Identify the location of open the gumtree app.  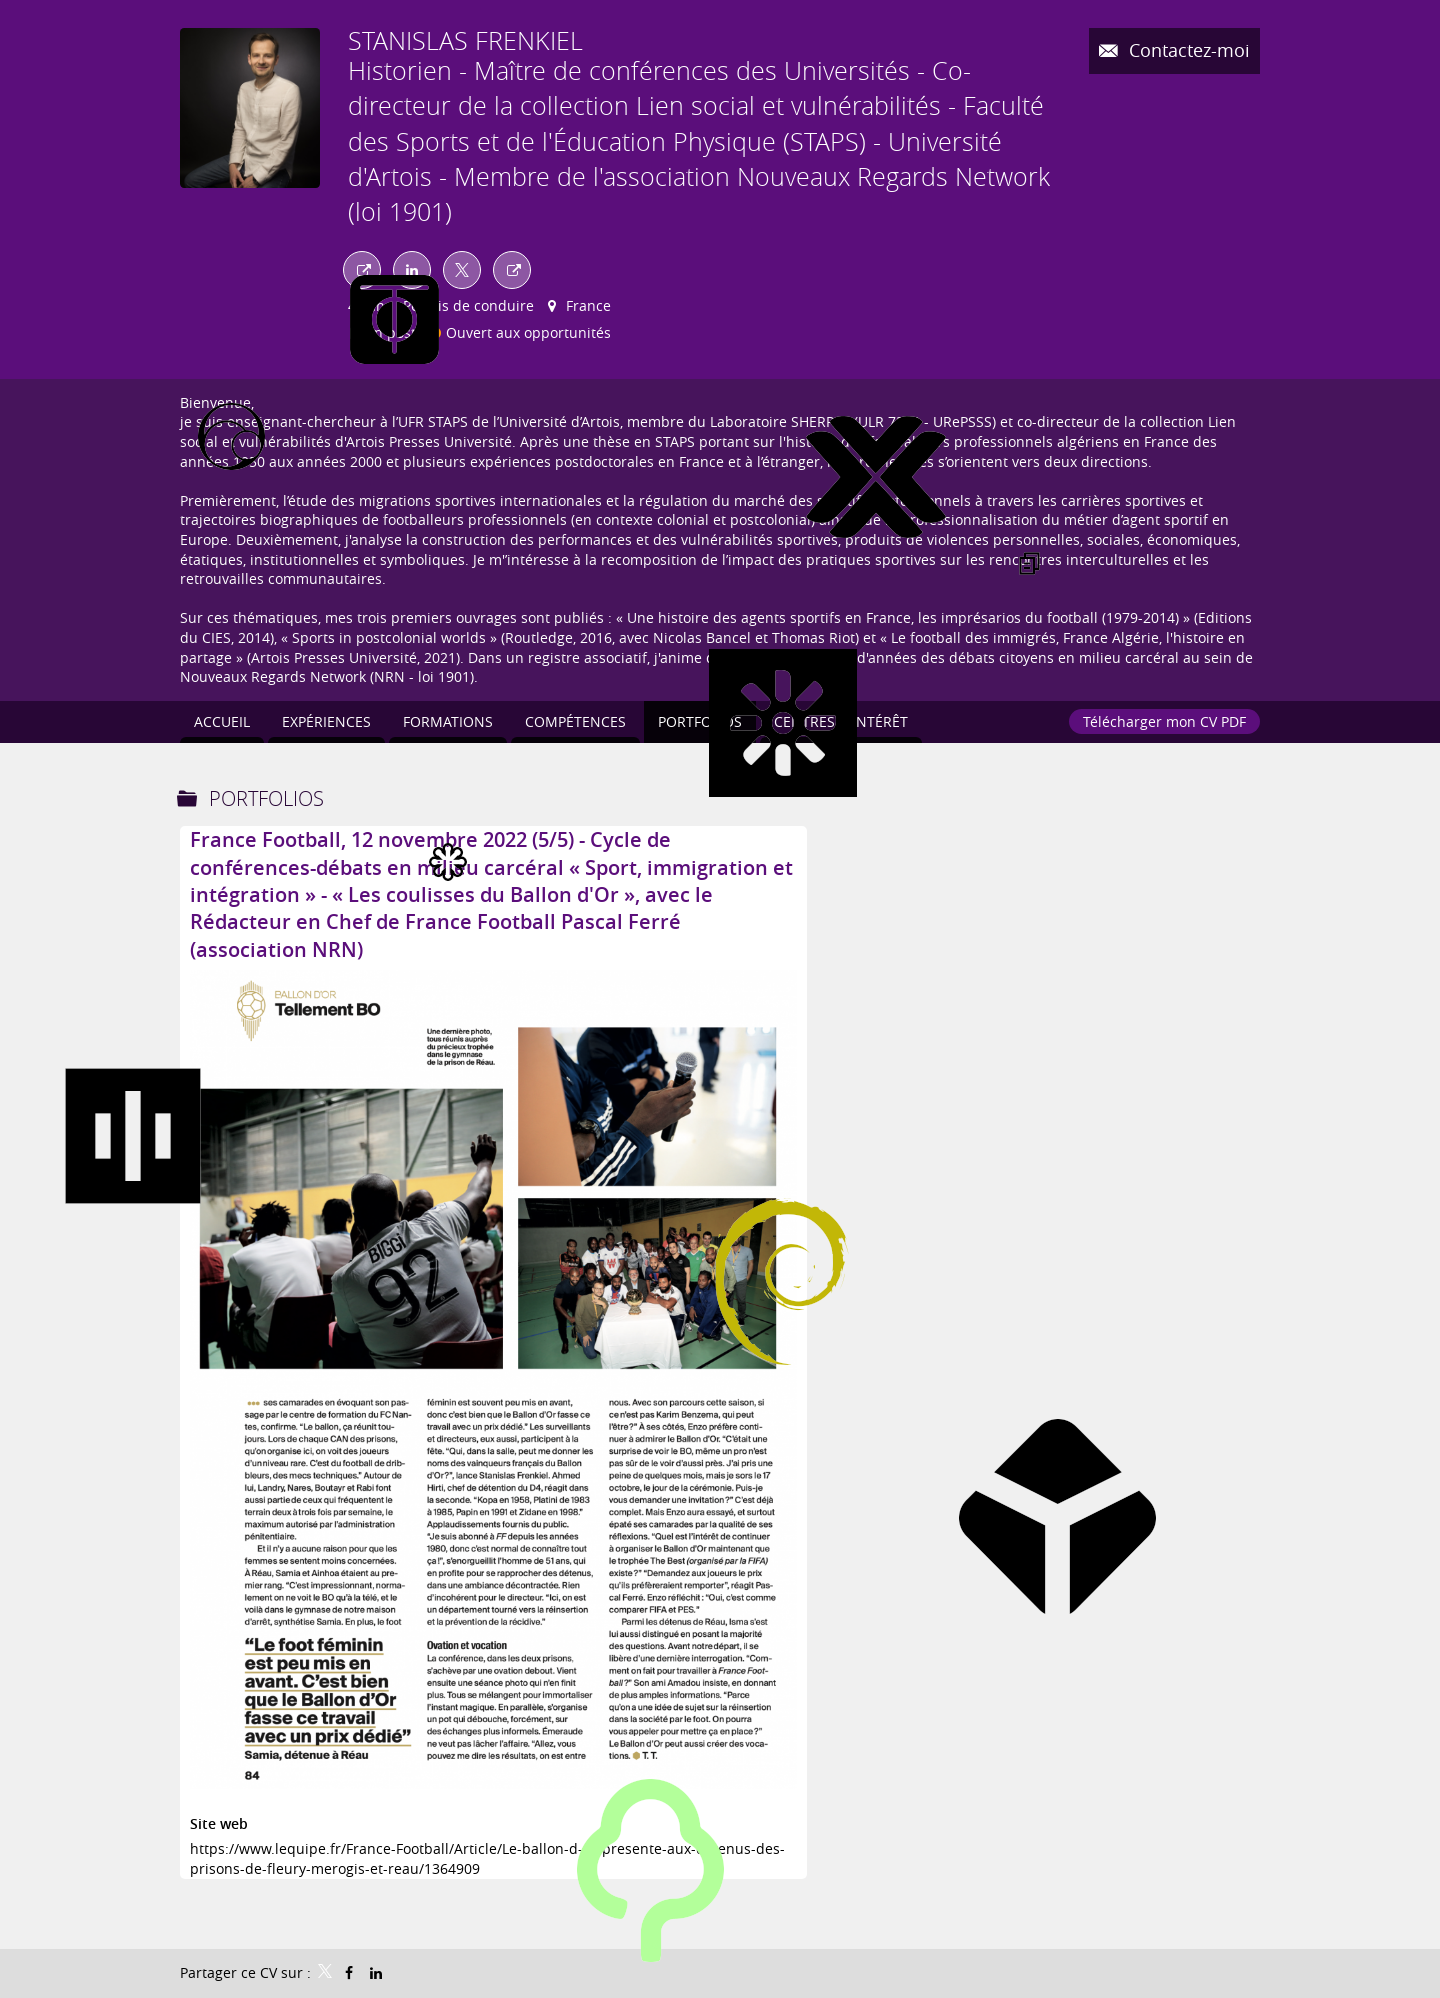
(650, 1870).